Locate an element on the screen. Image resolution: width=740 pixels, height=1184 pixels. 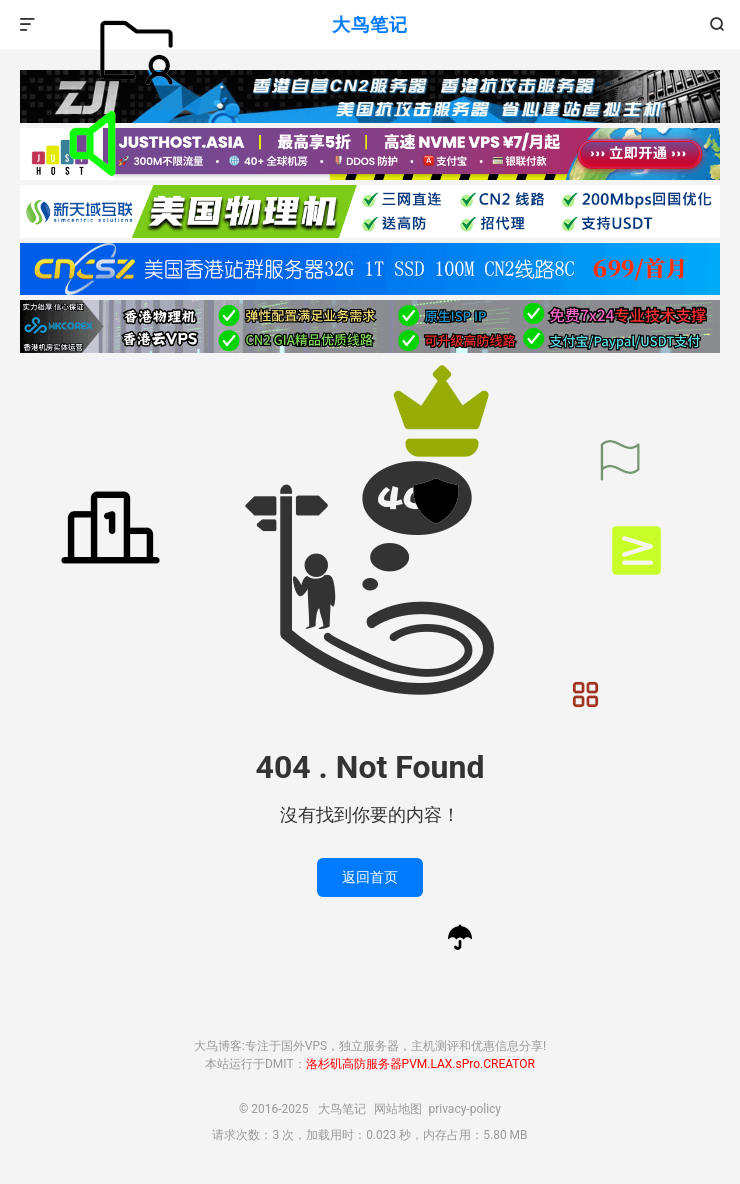
view leaderboard rankings is located at coordinates (110, 527).